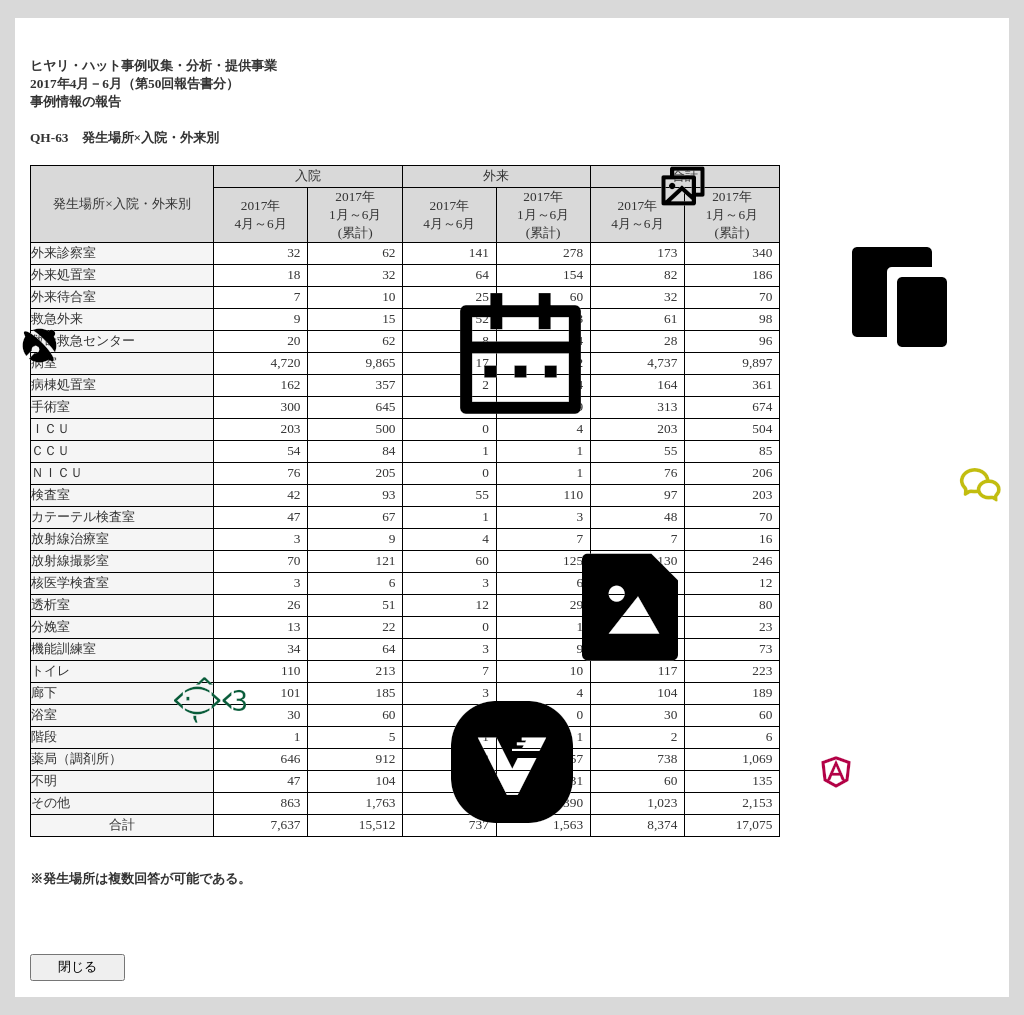  I want to click on open WeChat messaging app, so click(980, 484).